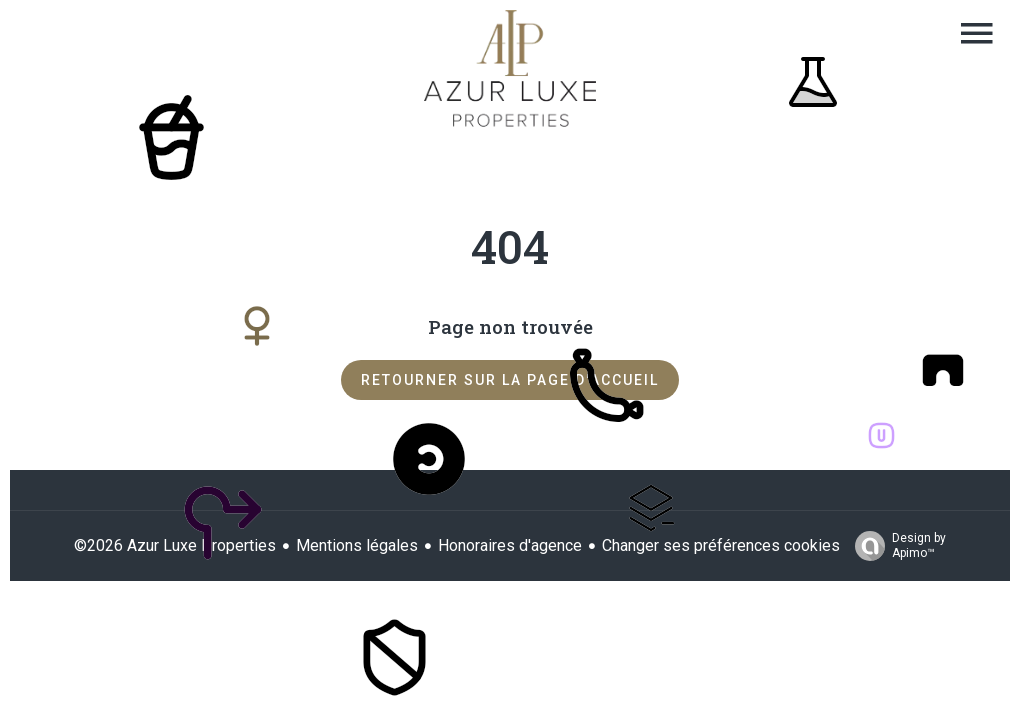  I want to click on access lab or experimental features, so click(813, 83).